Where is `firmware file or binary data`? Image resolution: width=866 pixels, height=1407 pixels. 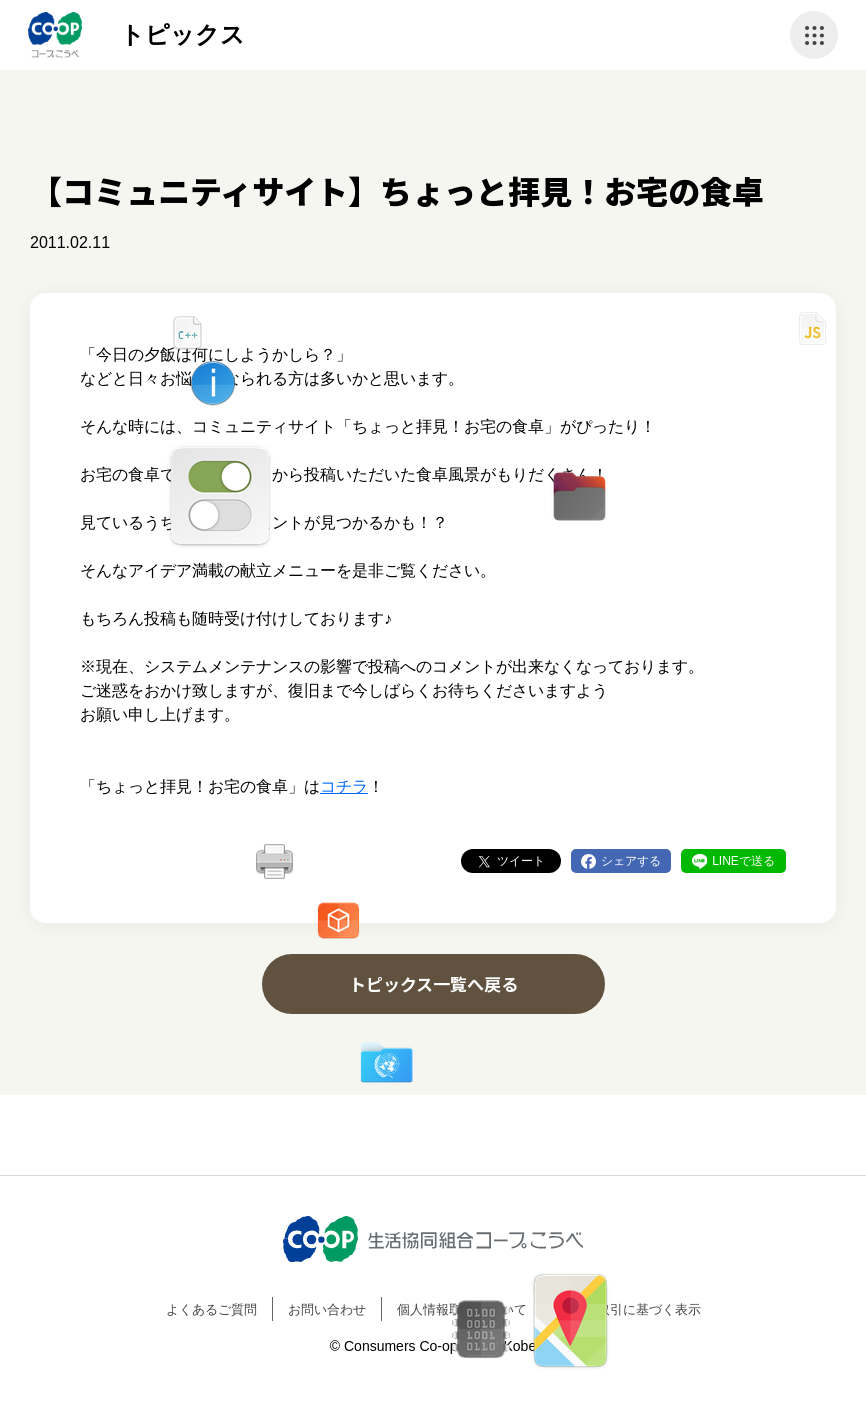
firmware file or binary data is located at coordinates (481, 1329).